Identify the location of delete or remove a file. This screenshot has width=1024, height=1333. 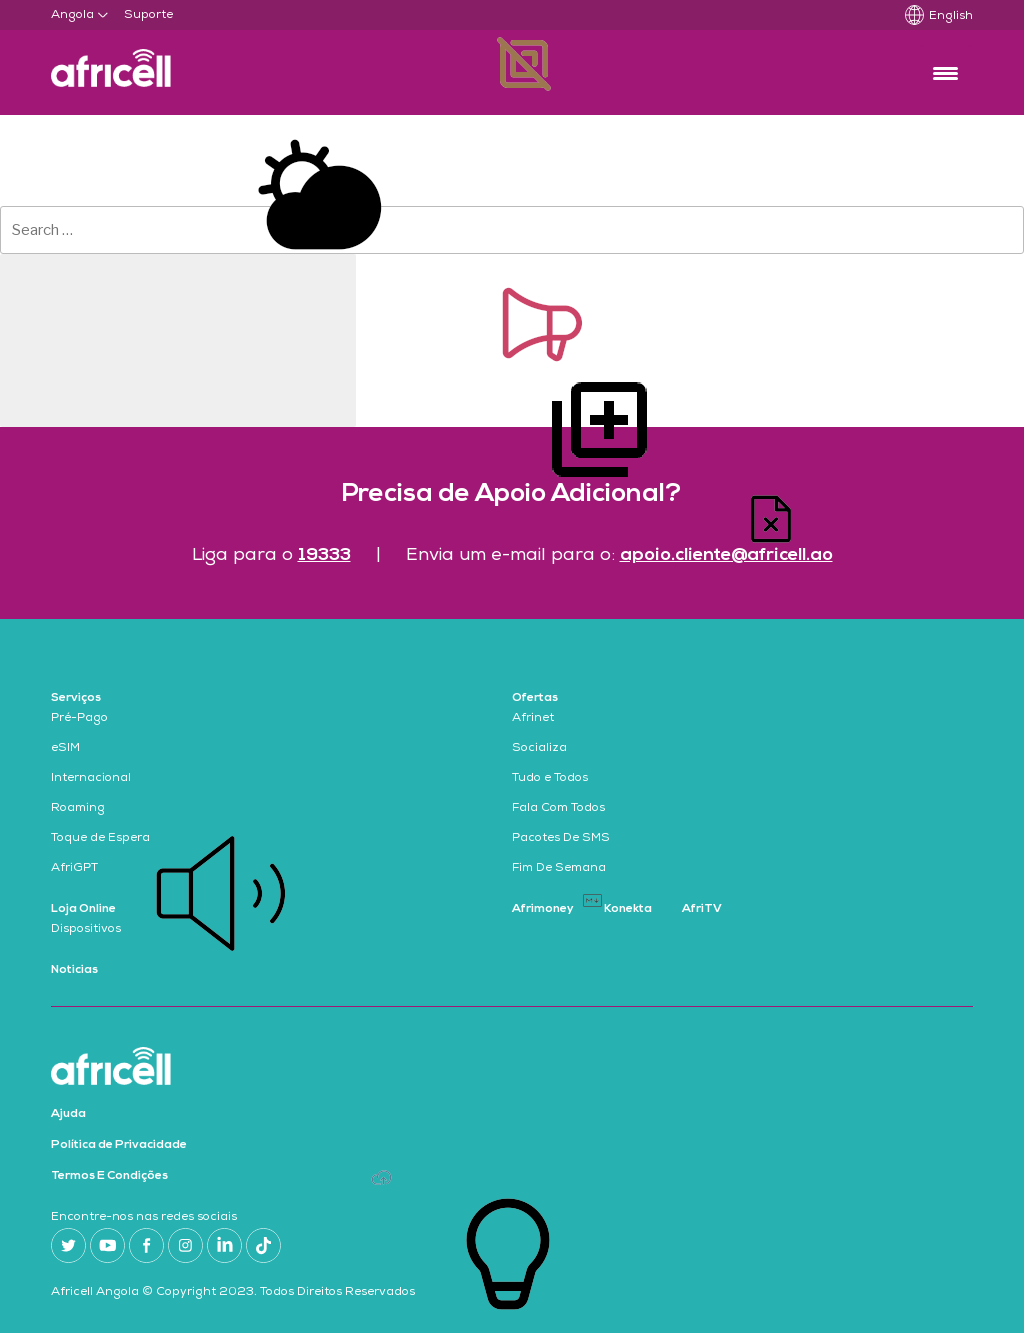
(771, 519).